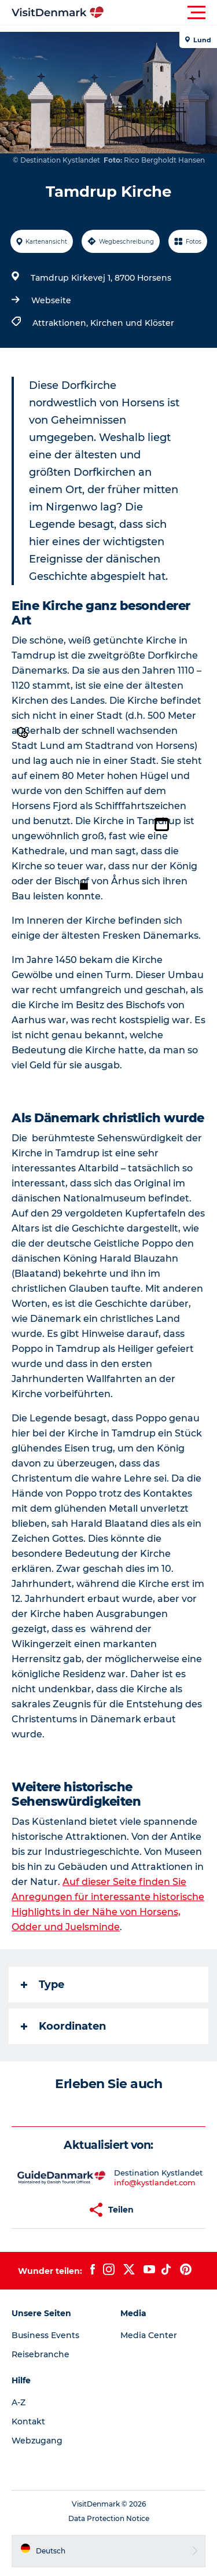  I want to click on open a web browser or web view, so click(161, 824).